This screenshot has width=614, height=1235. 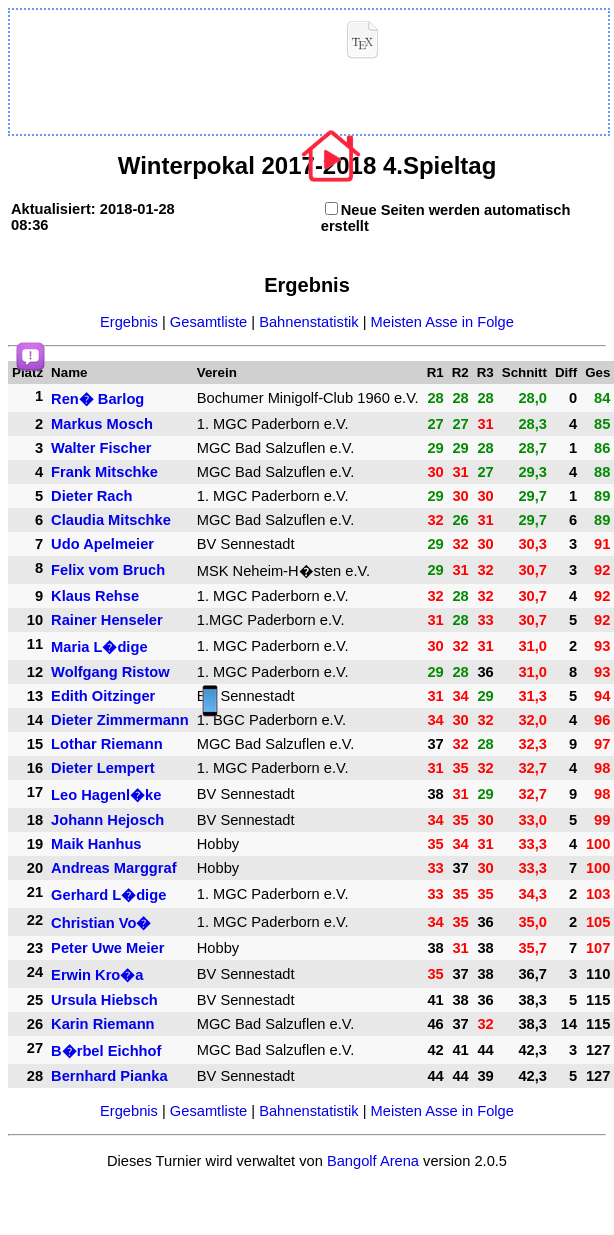 I want to click on a LaTeX or TeX document file, so click(x=362, y=39).